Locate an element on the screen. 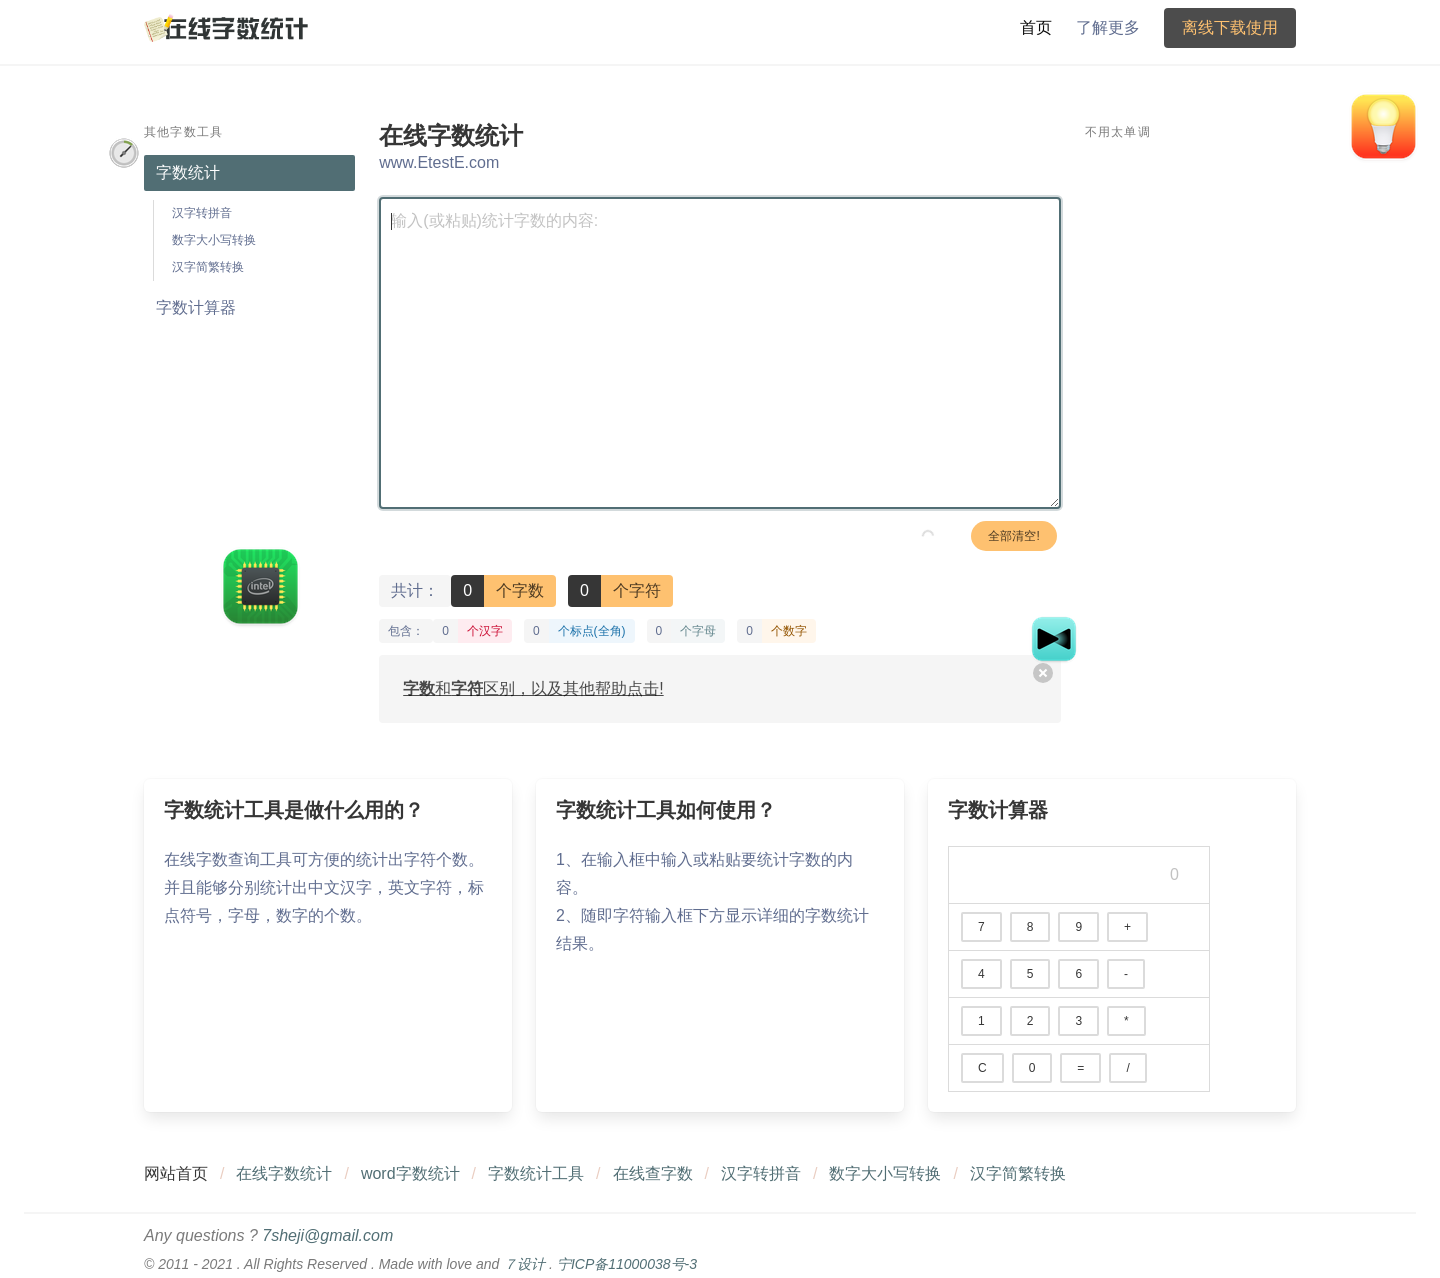  open redshift to adjust screen color temperature is located at coordinates (1383, 126).